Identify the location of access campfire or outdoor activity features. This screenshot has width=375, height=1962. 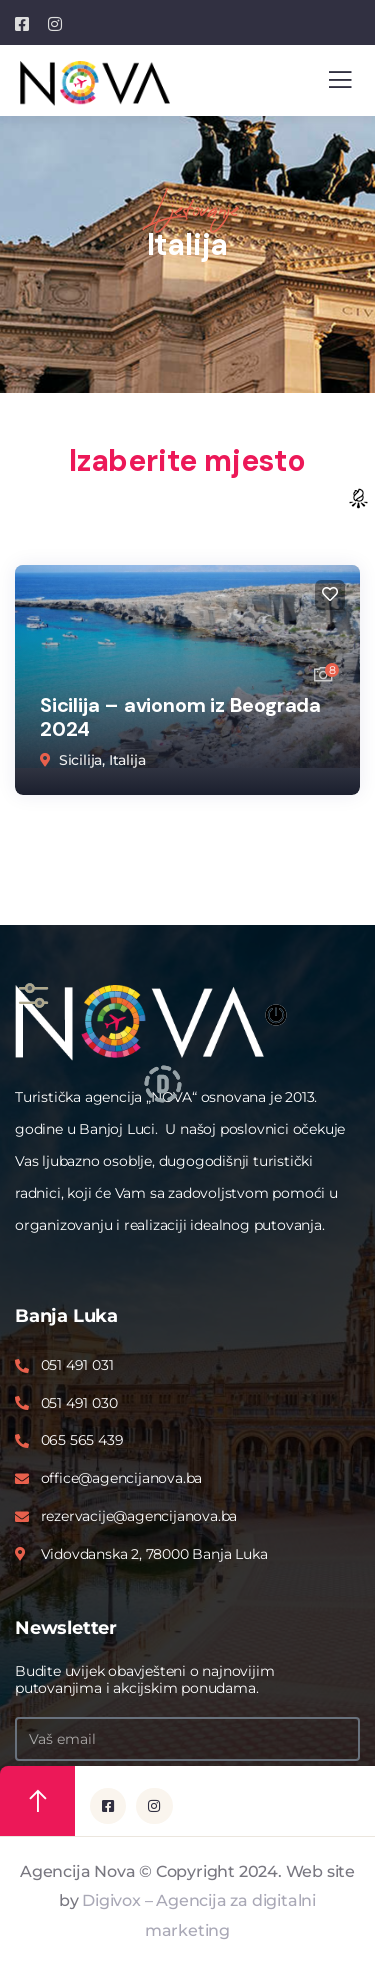
(358, 498).